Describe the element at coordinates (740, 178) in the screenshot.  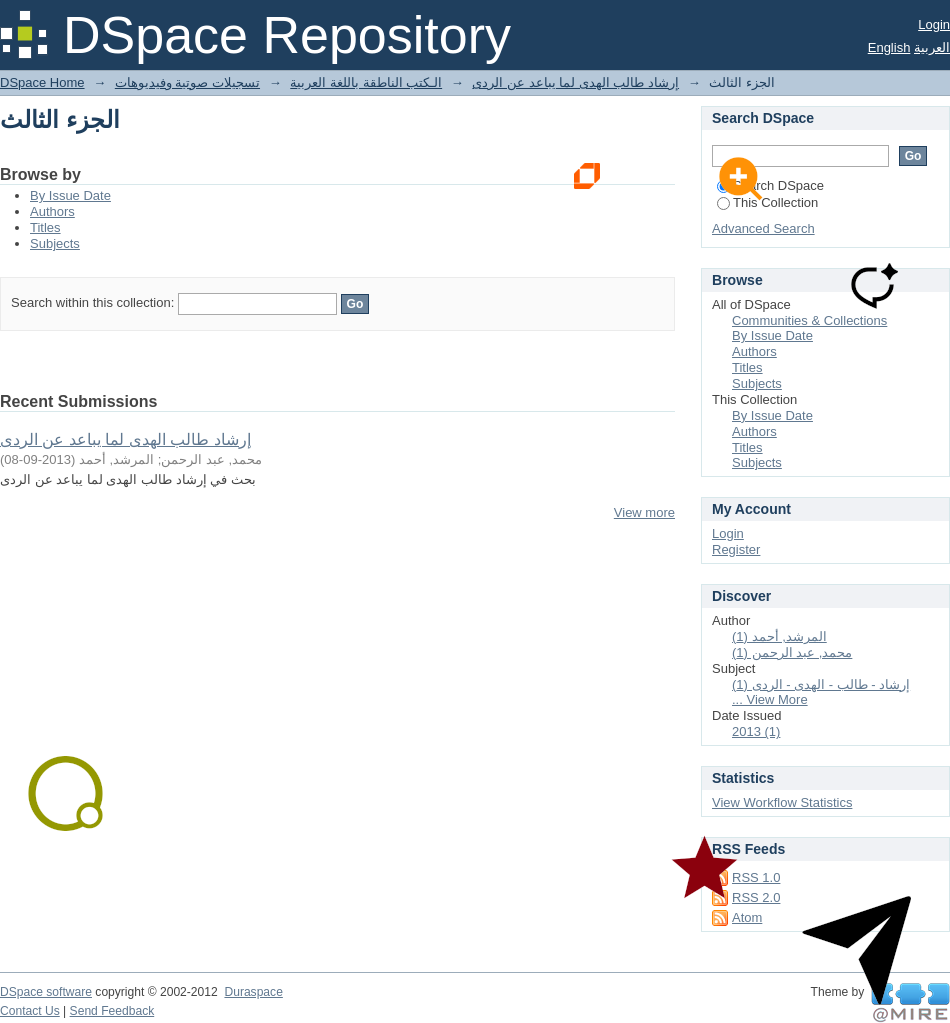
I see `zoom in on content` at that location.